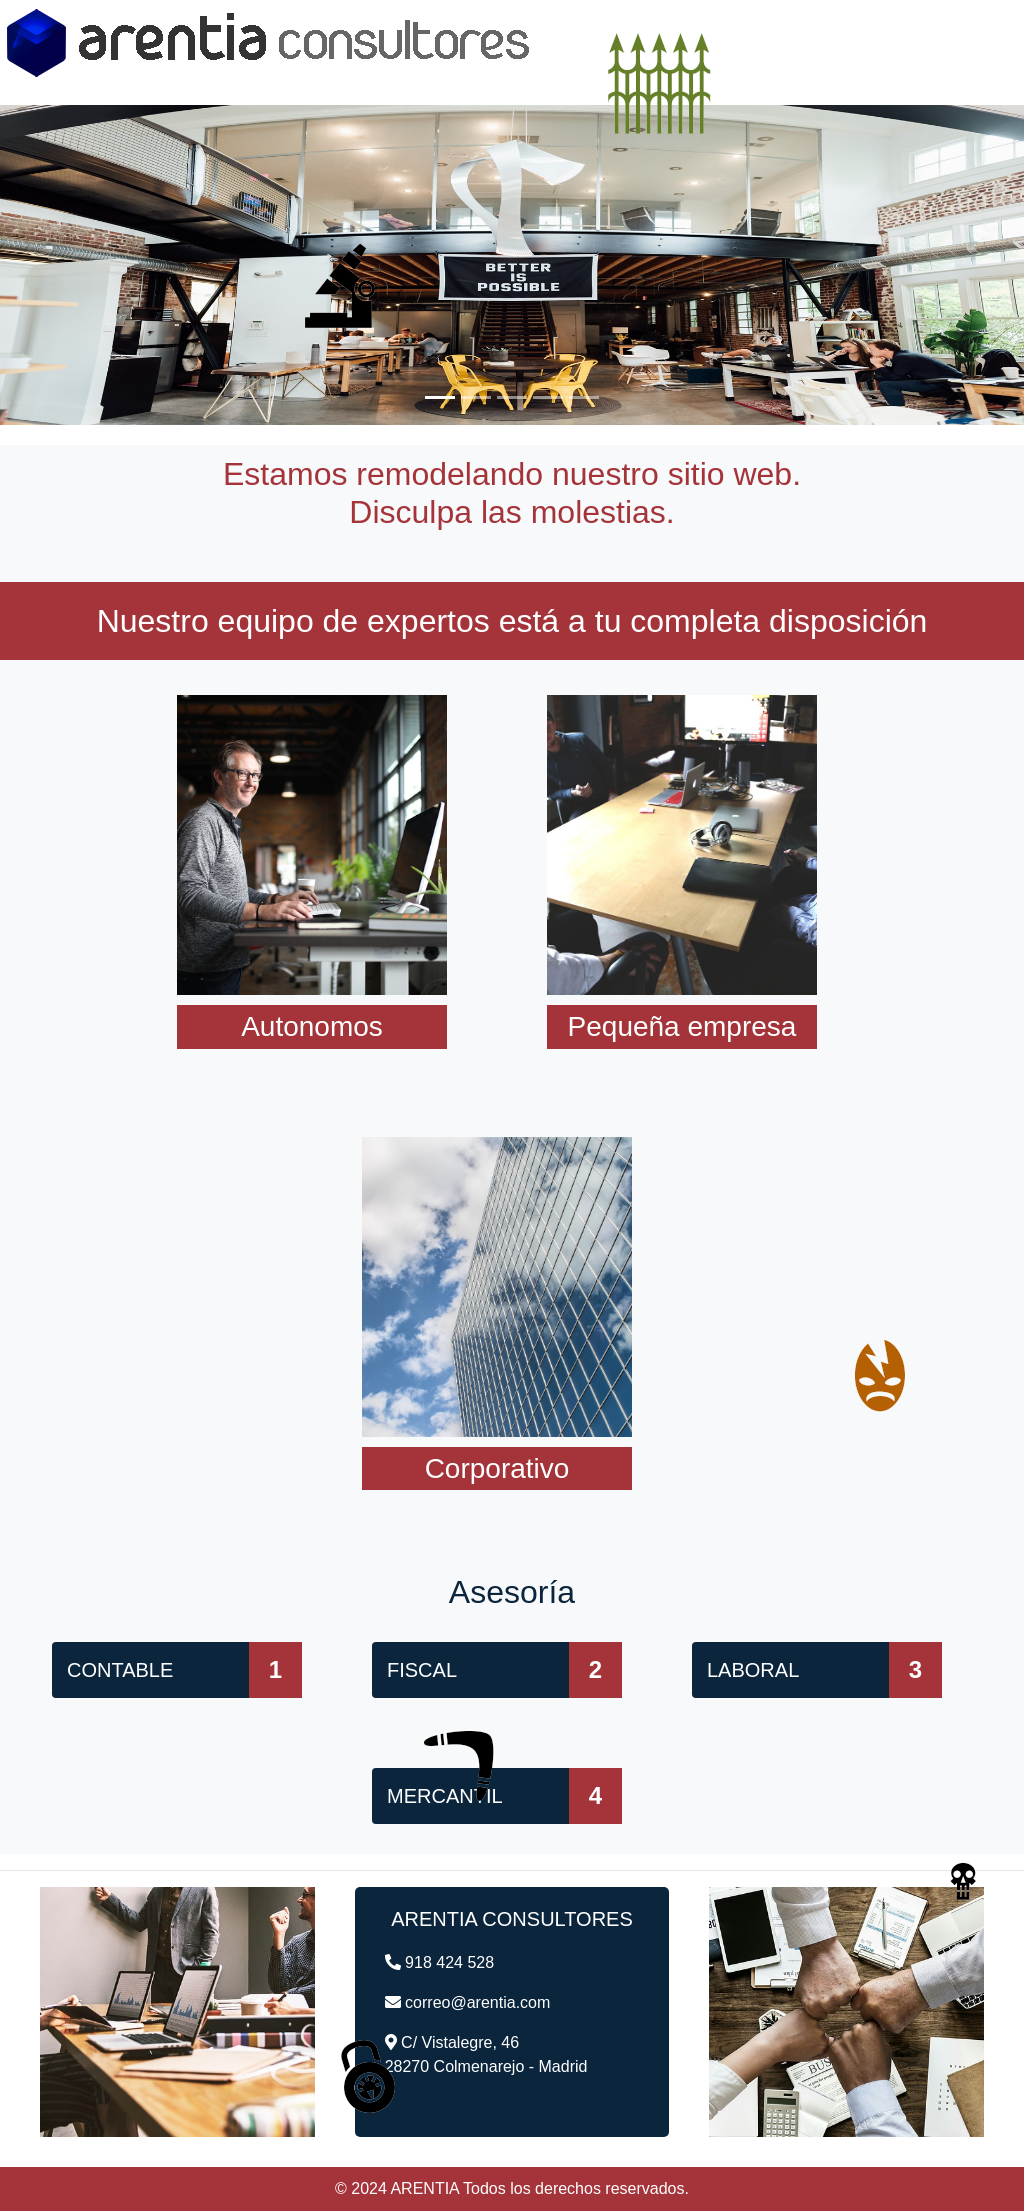 Image resolution: width=1024 pixels, height=2211 pixels. Describe the element at coordinates (963, 1881) in the screenshot. I see `indicates player death or game over state` at that location.